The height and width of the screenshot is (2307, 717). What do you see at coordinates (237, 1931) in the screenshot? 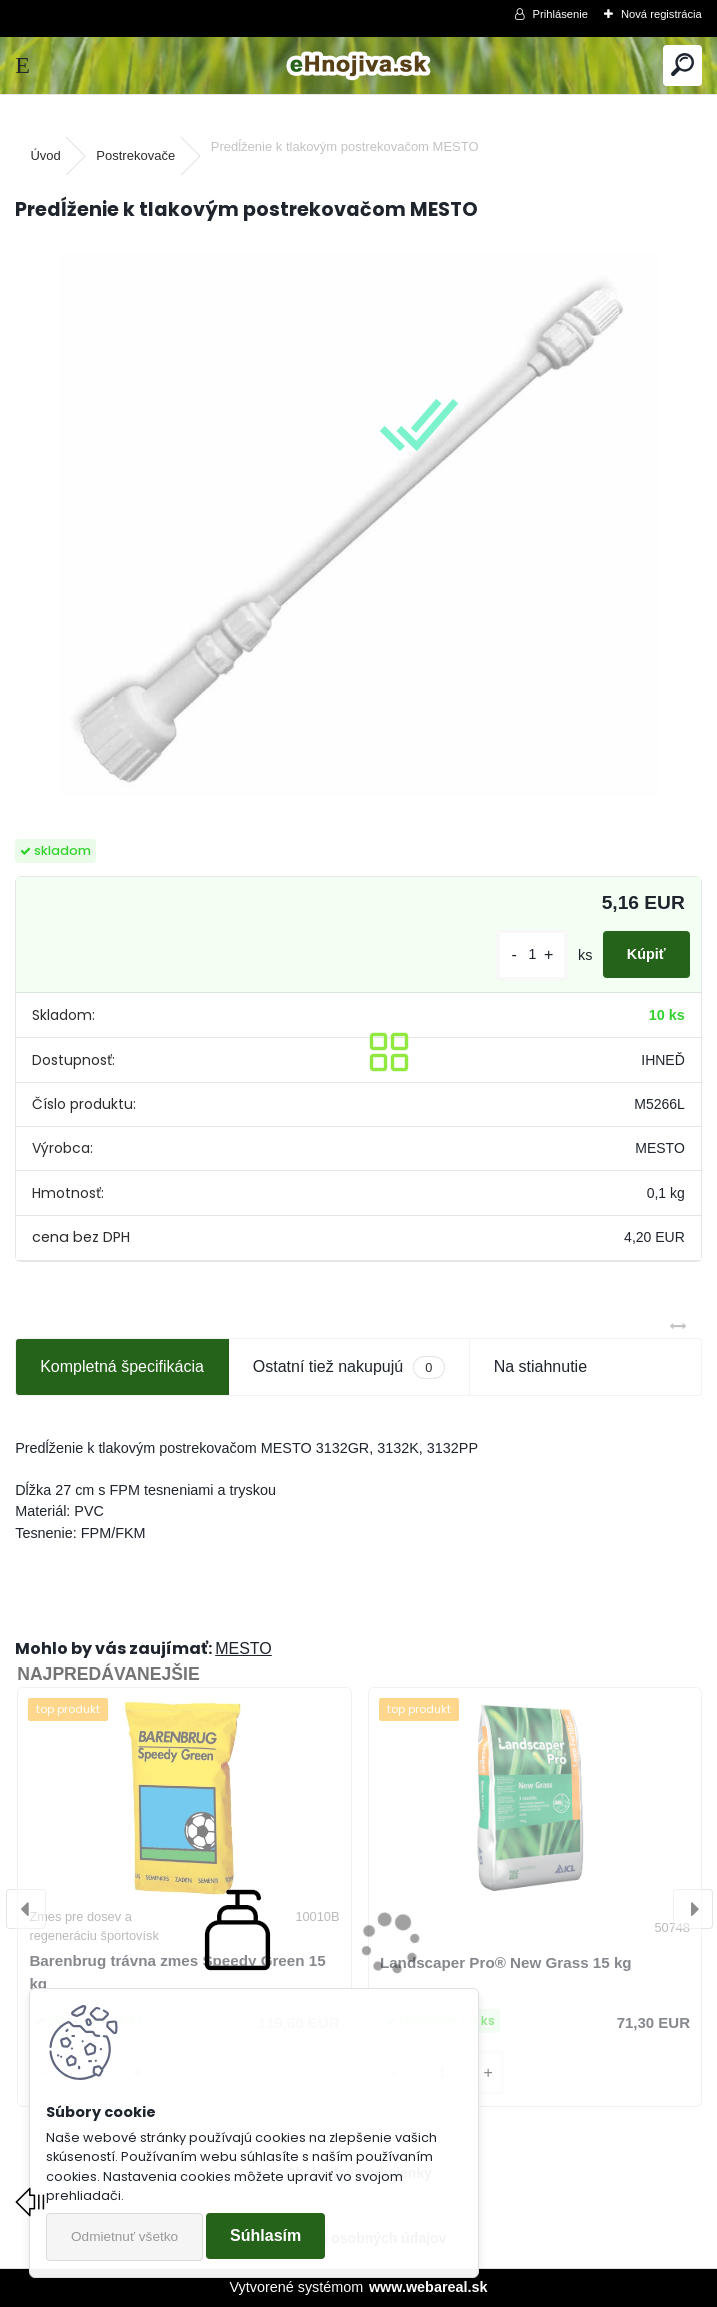
I see `access hand washing or hygiene instructions` at bounding box center [237, 1931].